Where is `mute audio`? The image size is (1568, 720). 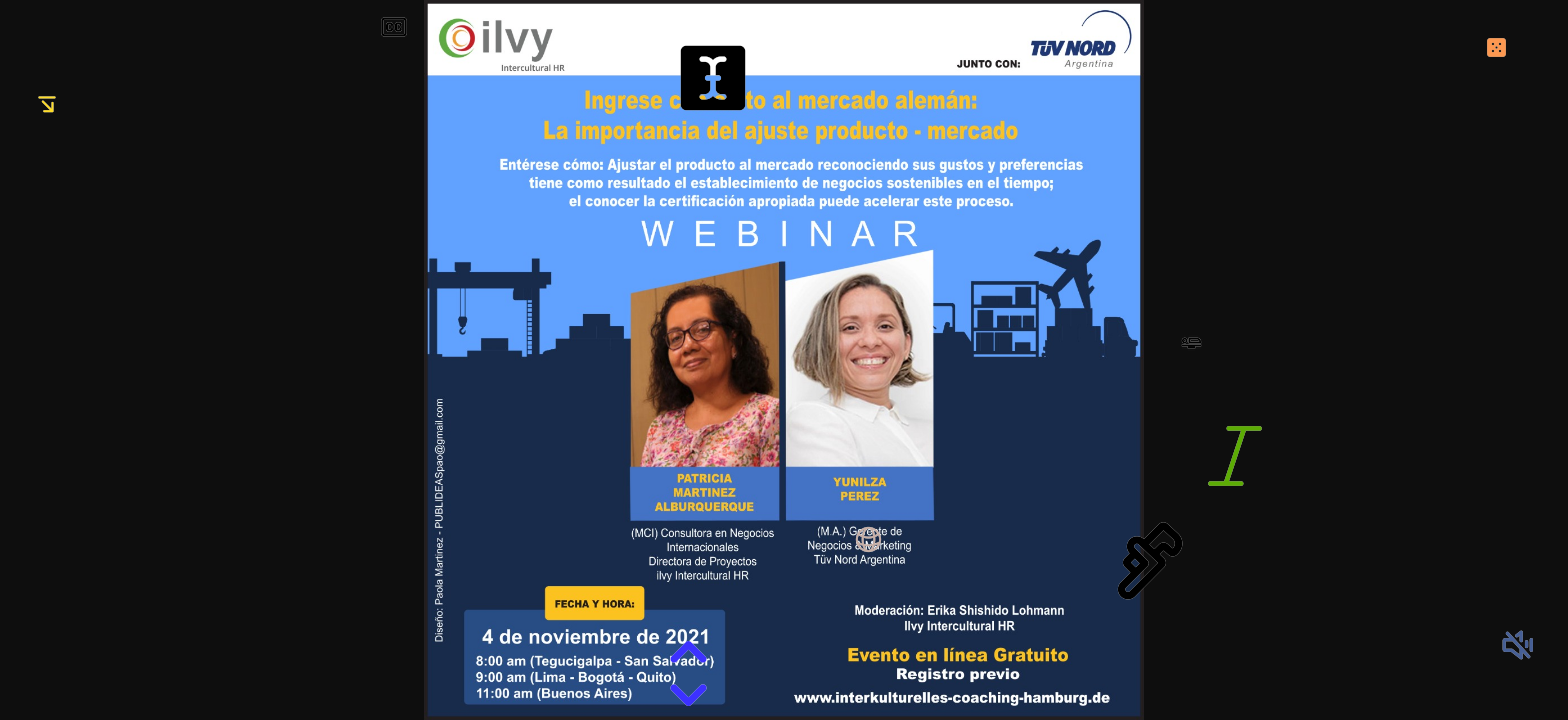
mute audio is located at coordinates (1517, 645).